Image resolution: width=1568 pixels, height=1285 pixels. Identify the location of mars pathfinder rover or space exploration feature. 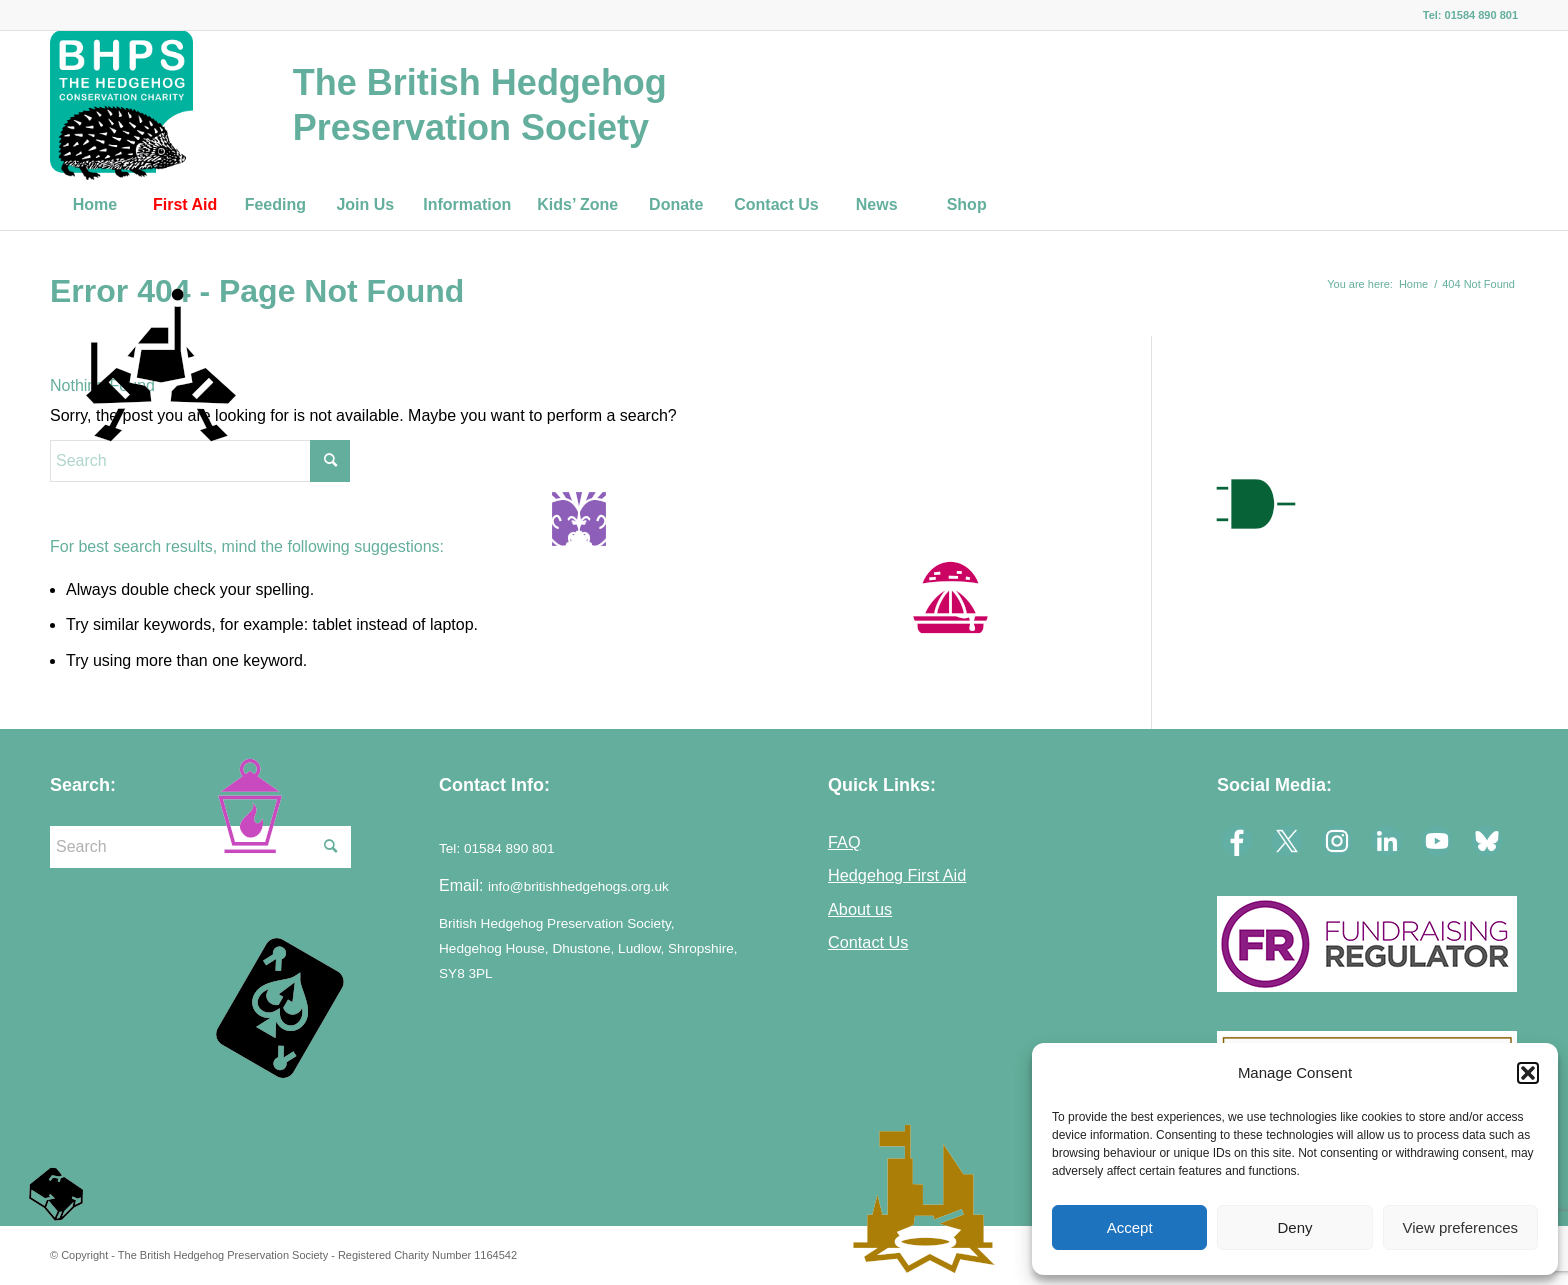
(161, 369).